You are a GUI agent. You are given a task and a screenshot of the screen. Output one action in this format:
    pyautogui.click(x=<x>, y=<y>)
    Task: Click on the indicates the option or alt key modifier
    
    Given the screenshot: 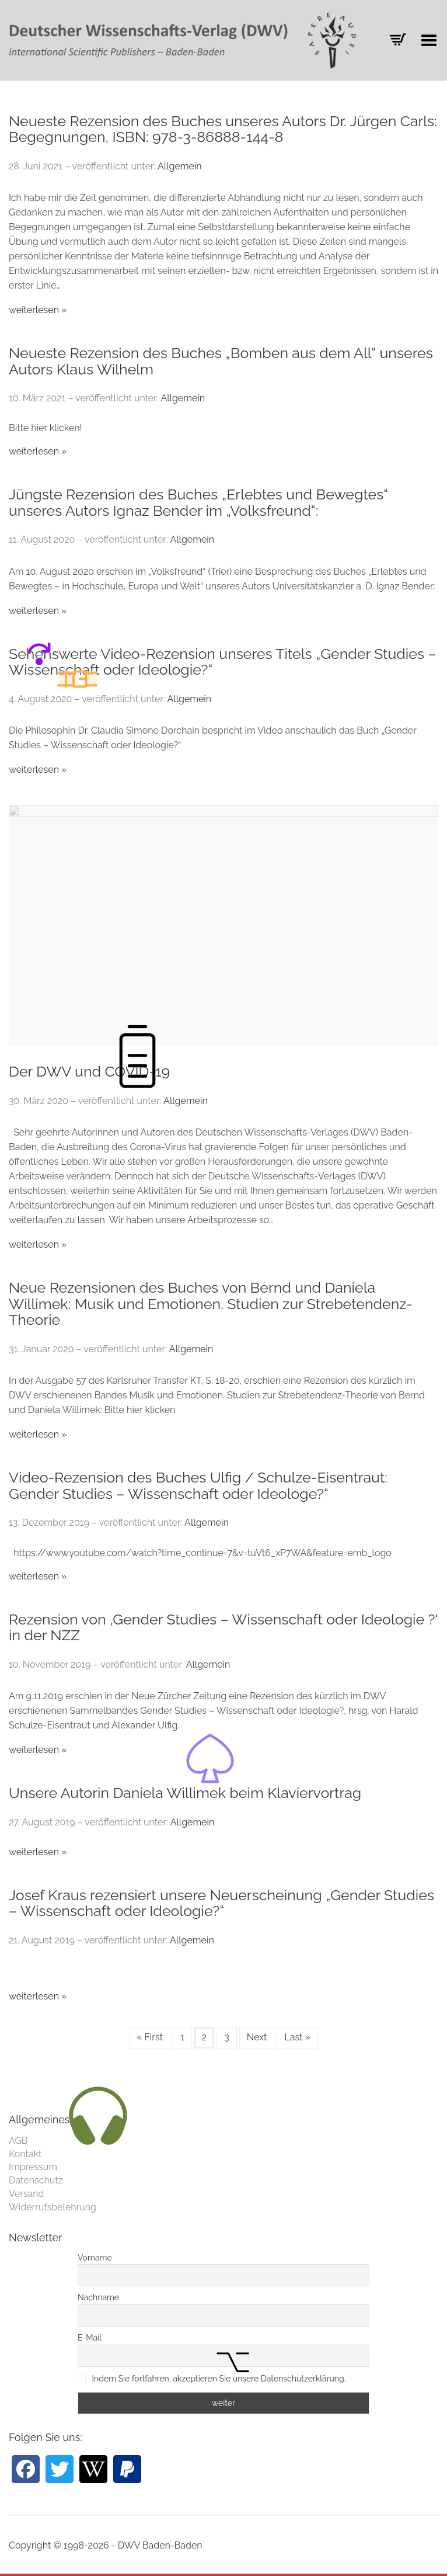 What is the action you would take?
    pyautogui.click(x=233, y=2361)
    